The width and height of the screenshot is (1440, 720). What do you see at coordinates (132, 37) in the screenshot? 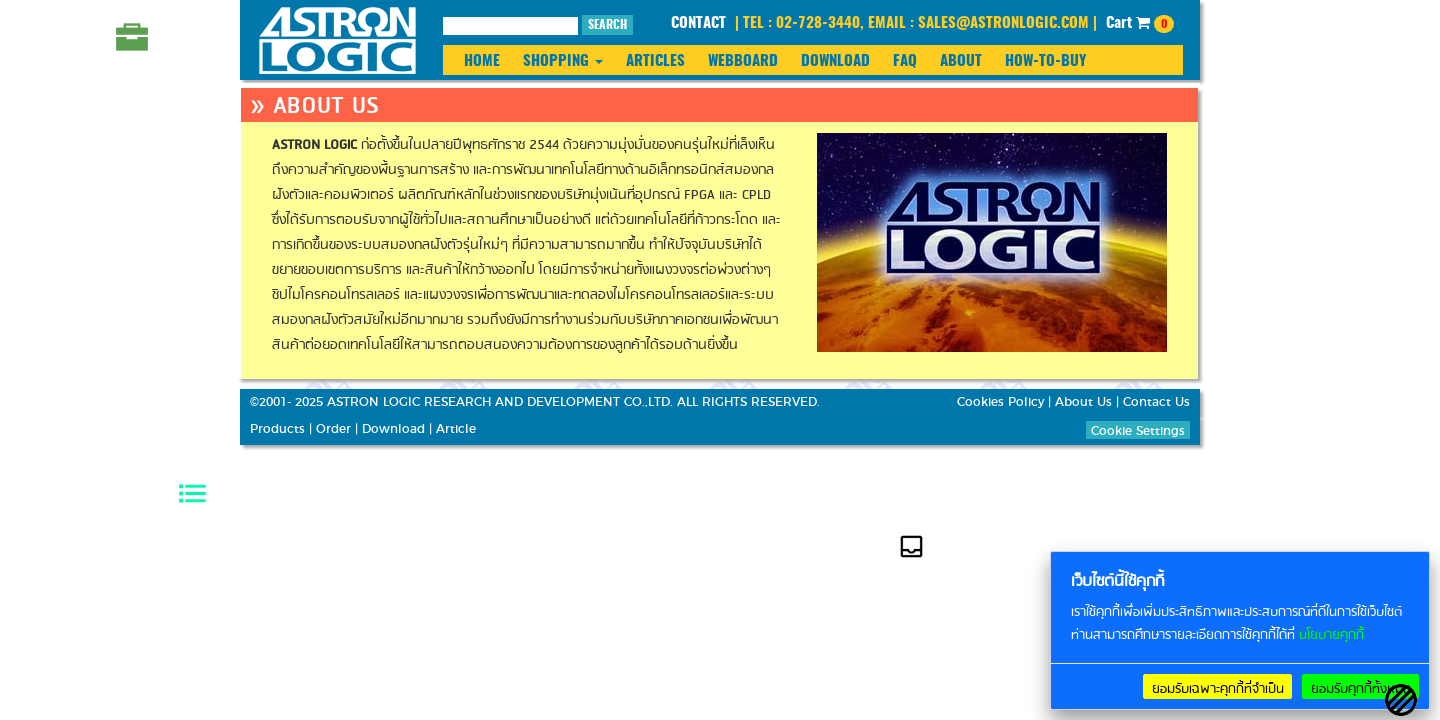
I see `access work or business-related content` at bounding box center [132, 37].